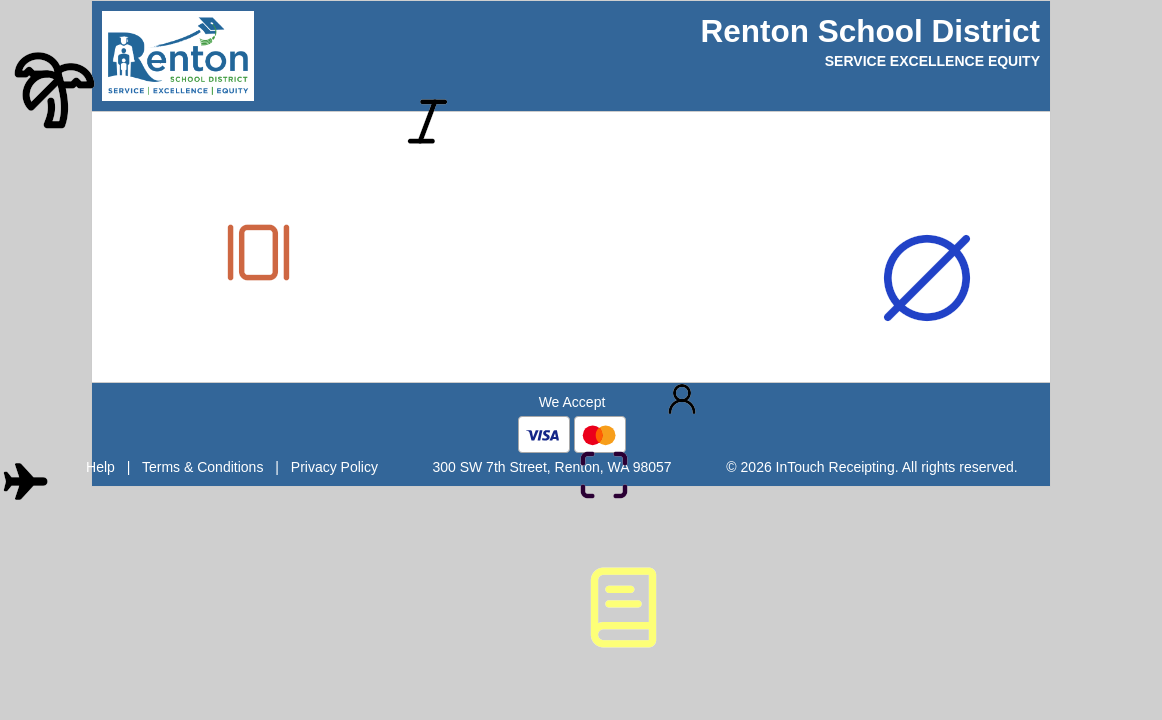 This screenshot has width=1162, height=720. Describe the element at coordinates (604, 475) in the screenshot. I see `scan a document or QR code` at that location.